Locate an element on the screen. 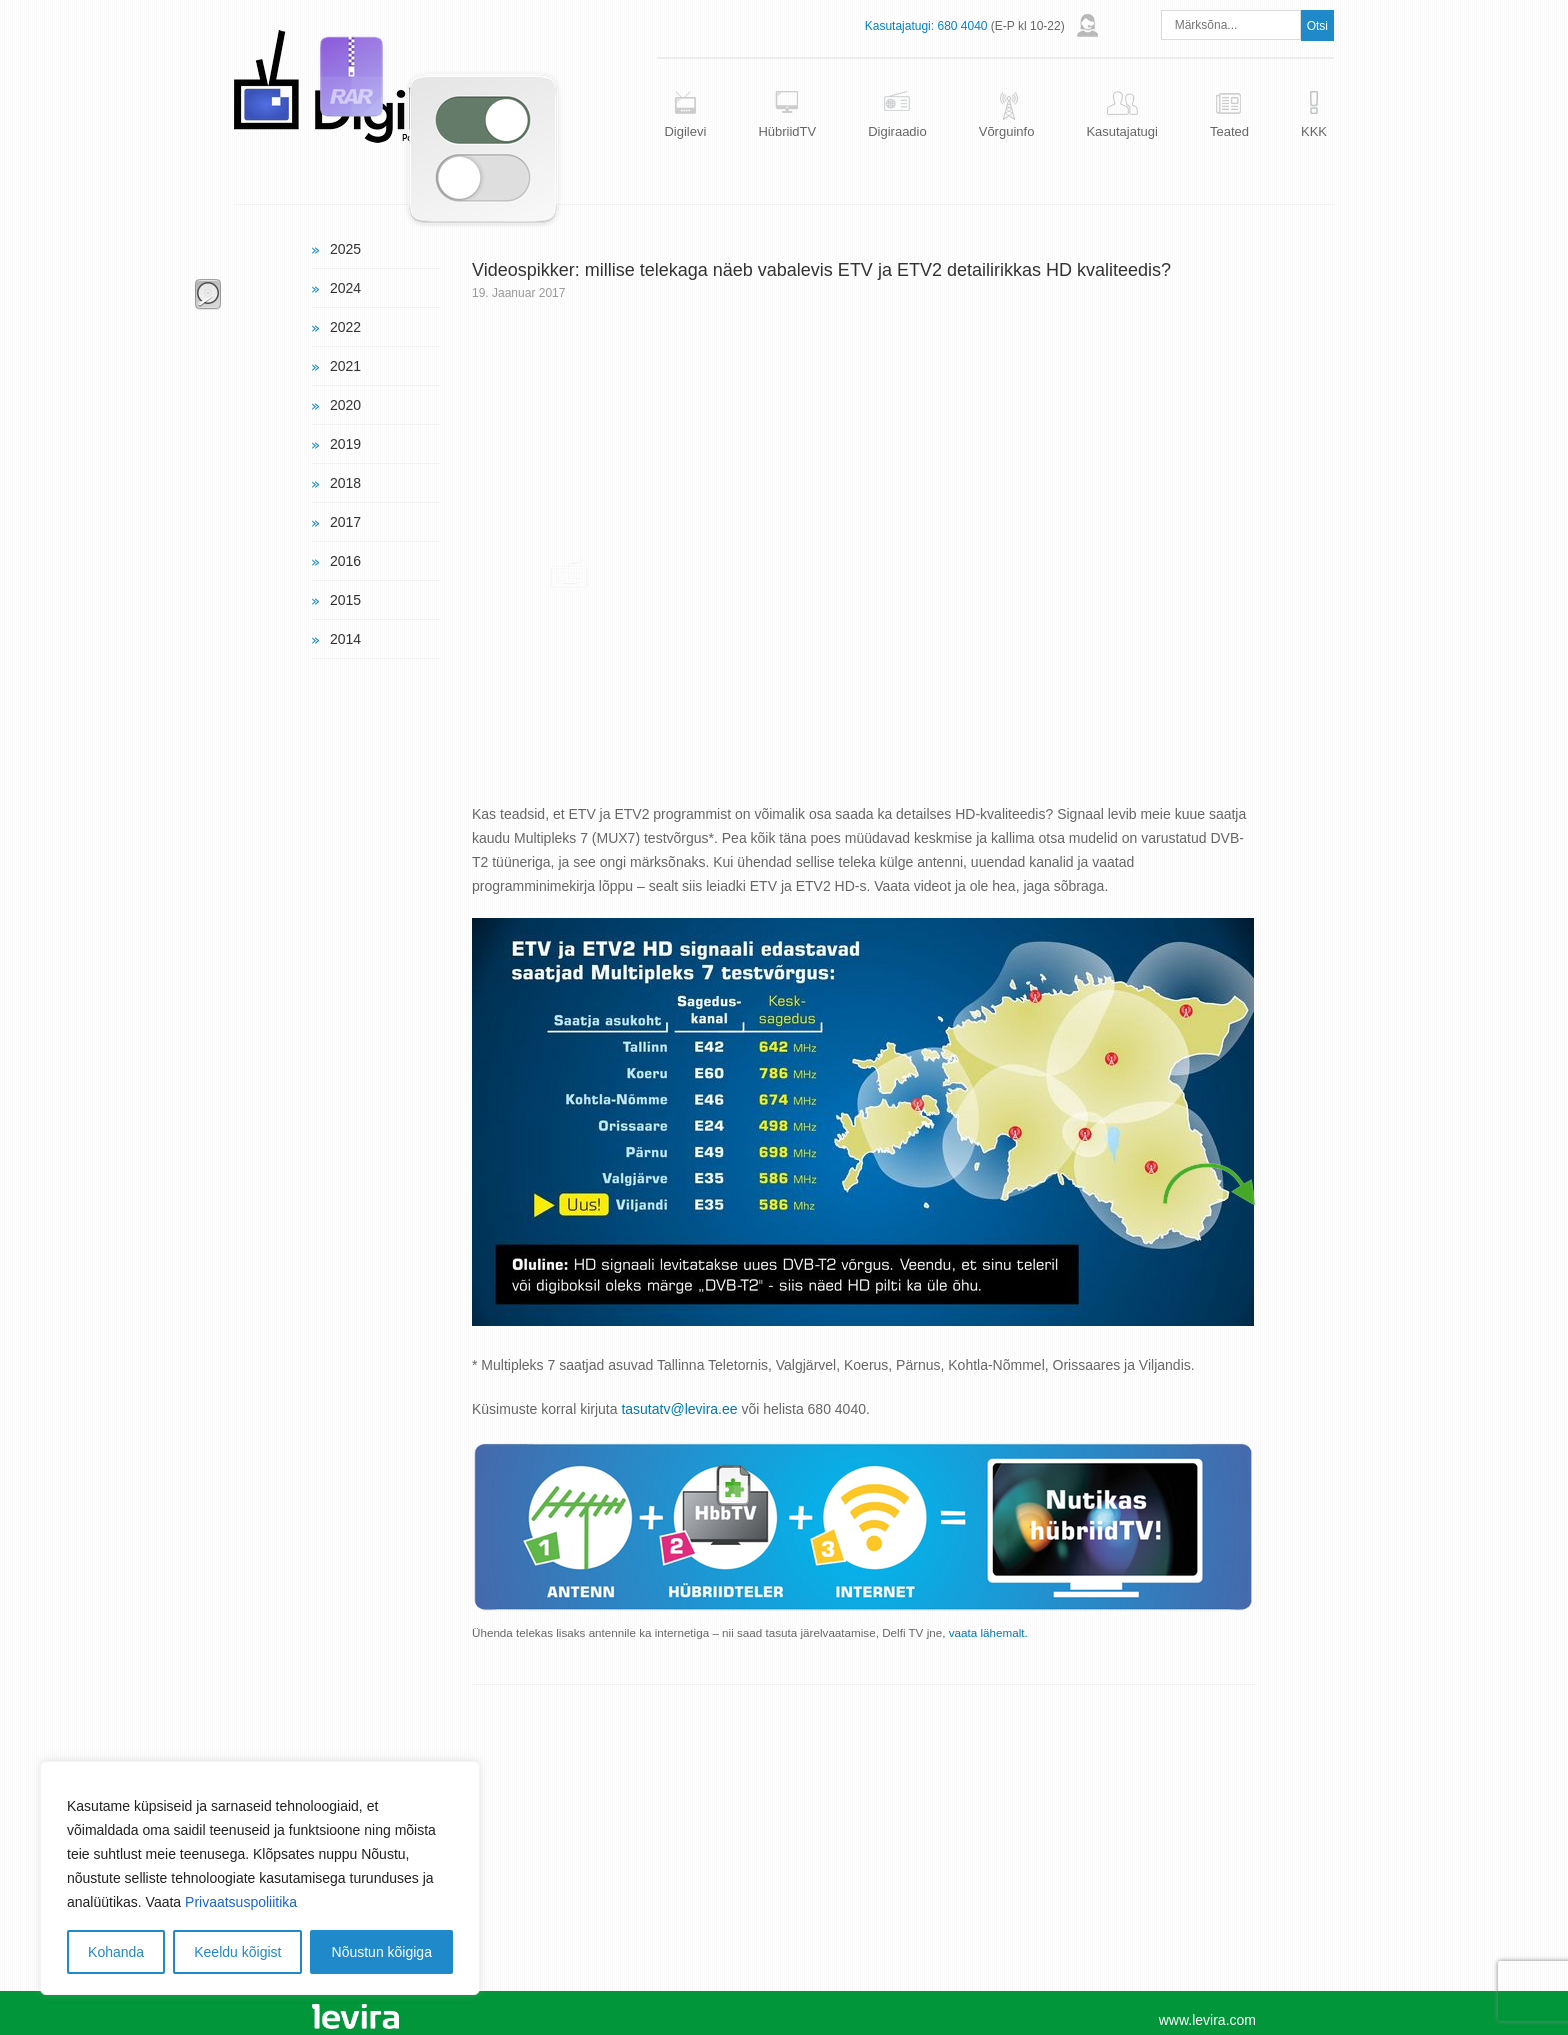 The image size is (1568, 2035). a RAR compressed archive file is located at coordinates (351, 76).